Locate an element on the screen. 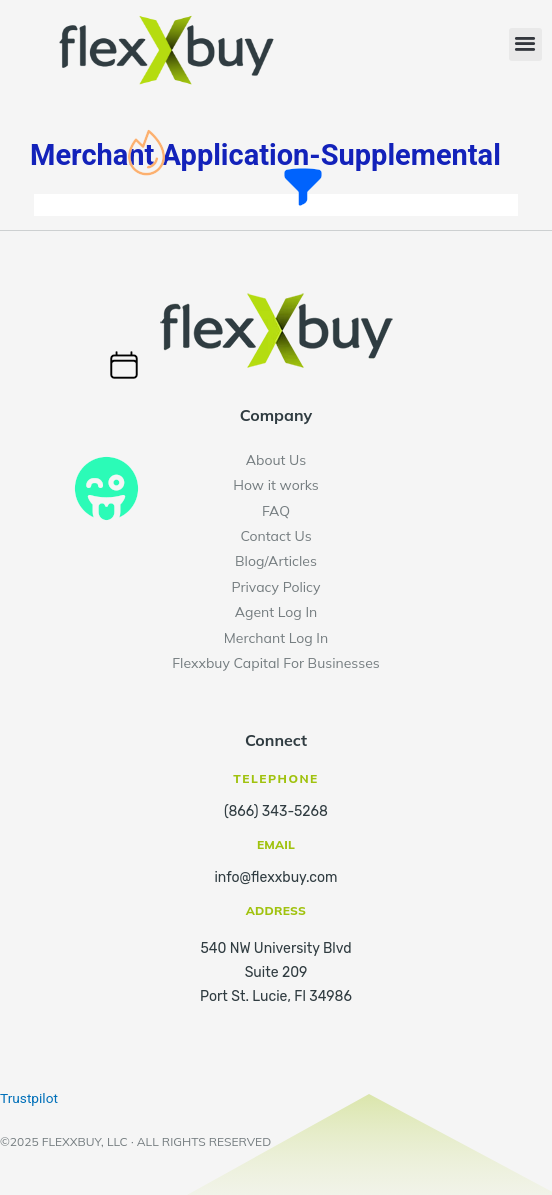  indicates trending or popular content is located at coordinates (146, 153).